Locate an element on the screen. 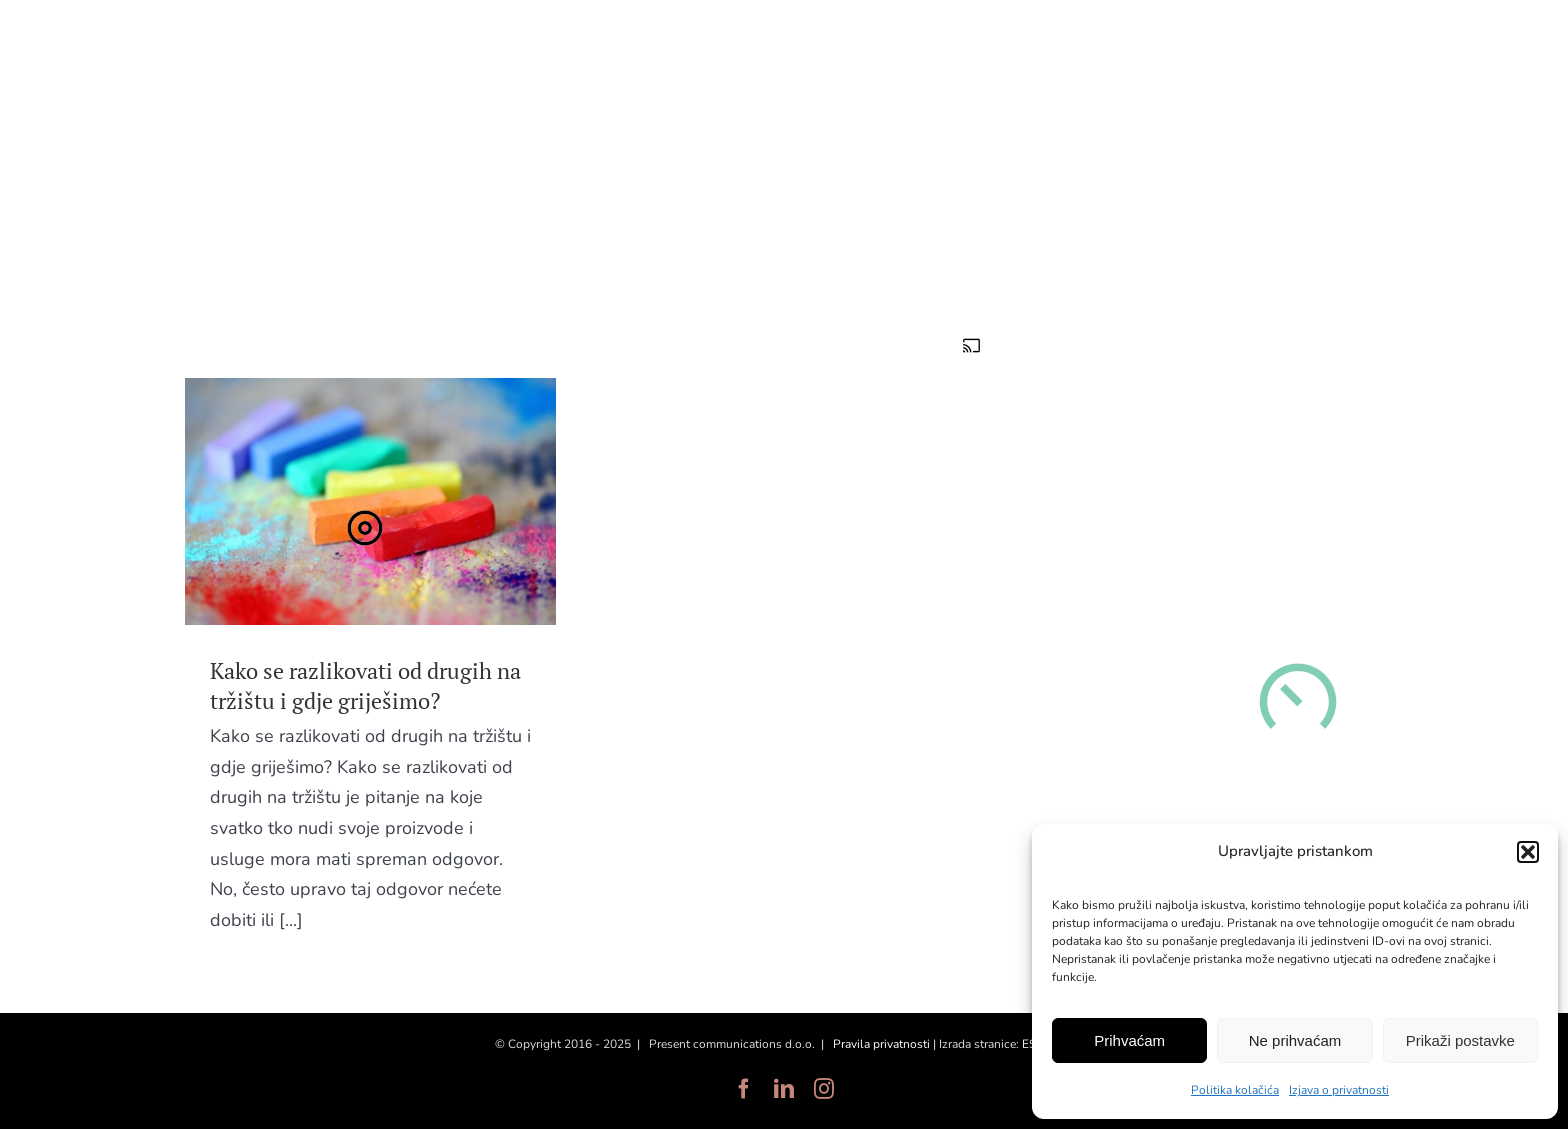 Image resolution: width=1568 pixels, height=1129 pixels. reduce playback speed is located at coordinates (1298, 698).